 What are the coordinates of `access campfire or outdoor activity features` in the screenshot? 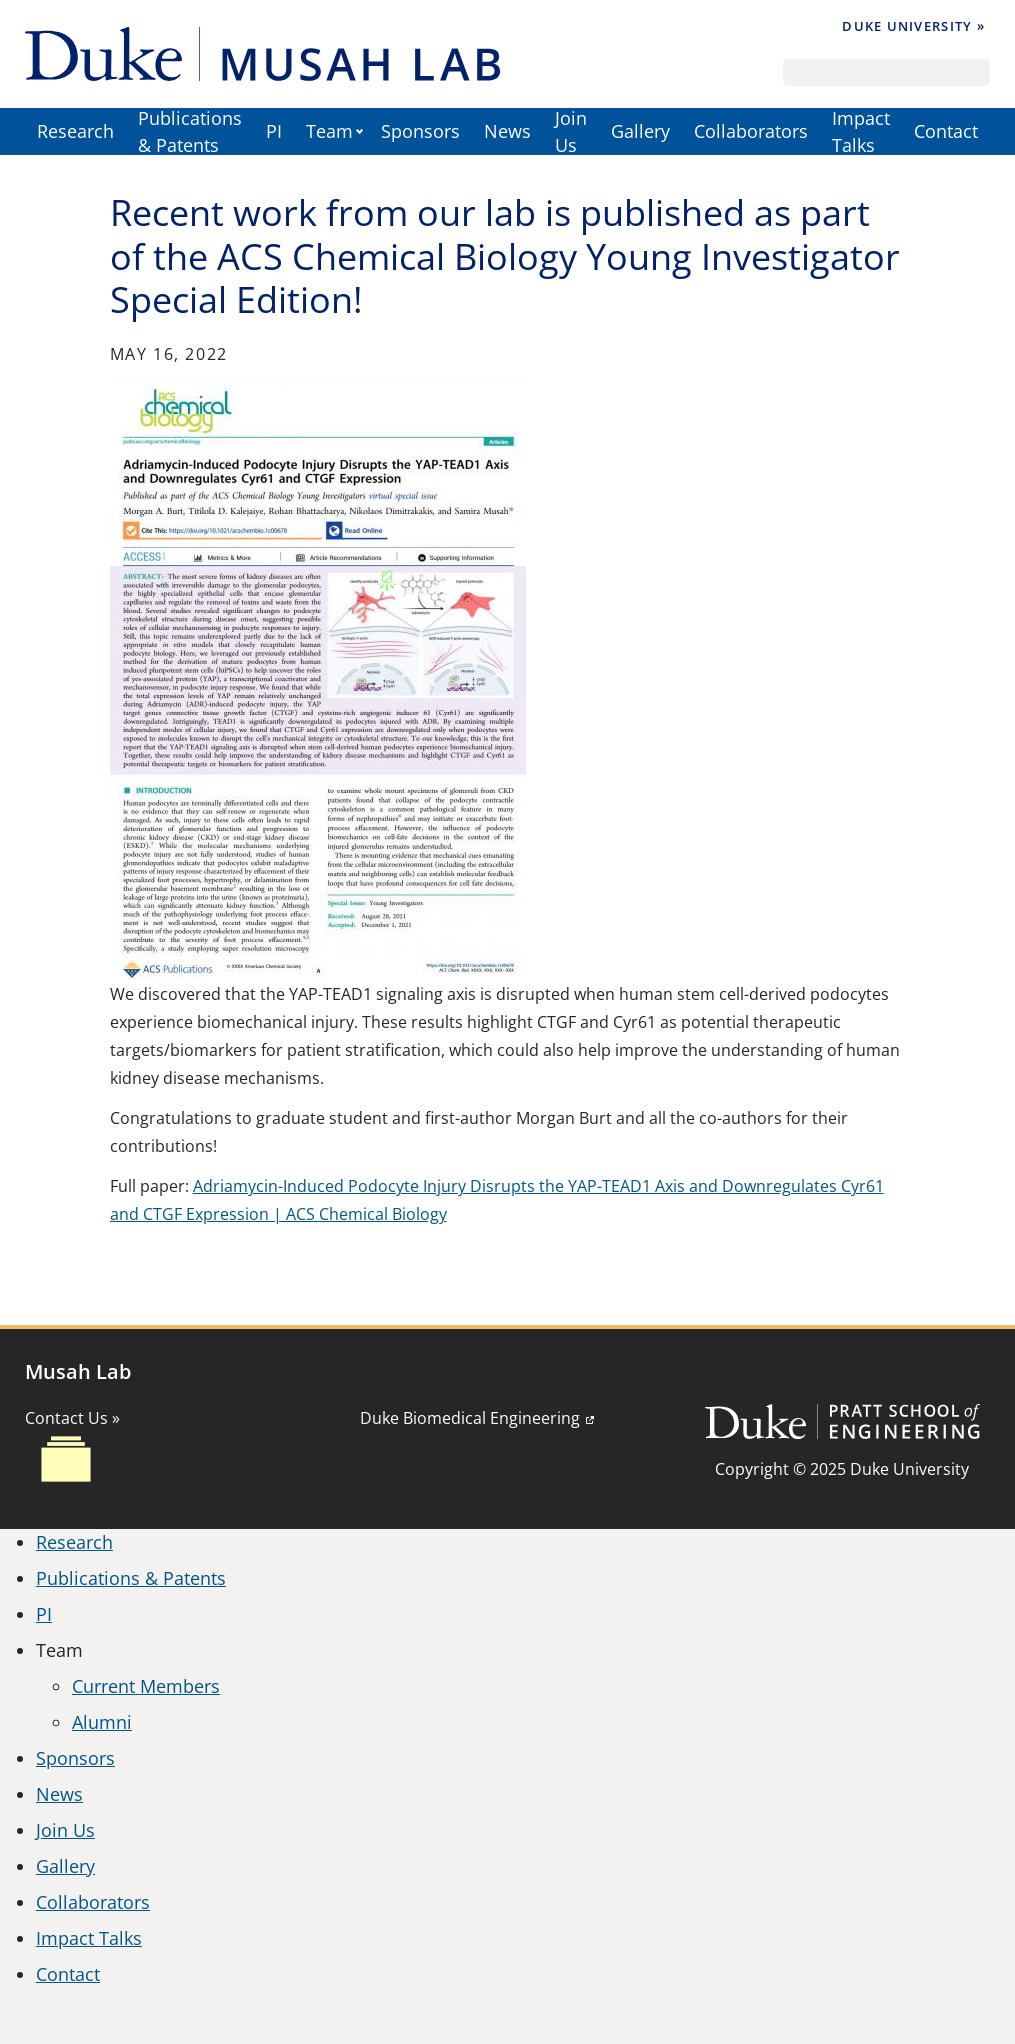 It's located at (387, 580).